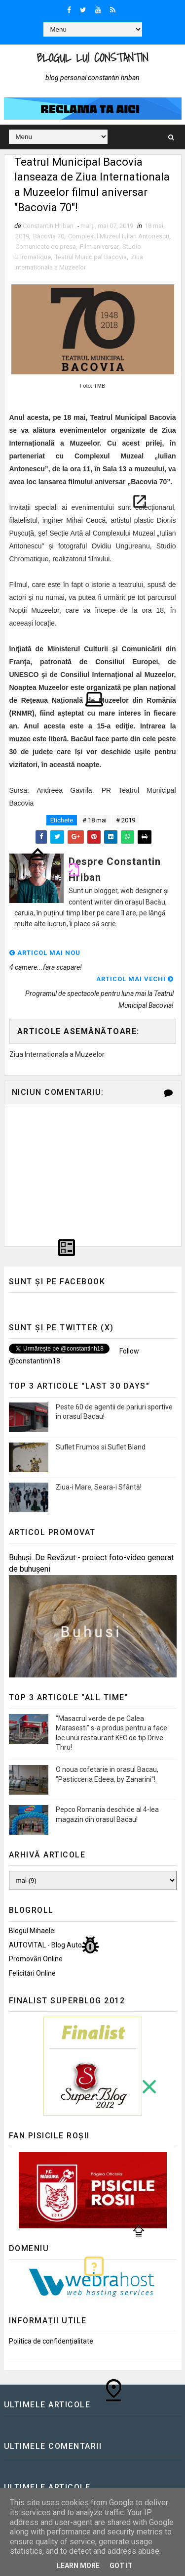 The image size is (185, 2576). Describe the element at coordinates (149, 2086) in the screenshot. I see `close or dismiss a dialog` at that location.